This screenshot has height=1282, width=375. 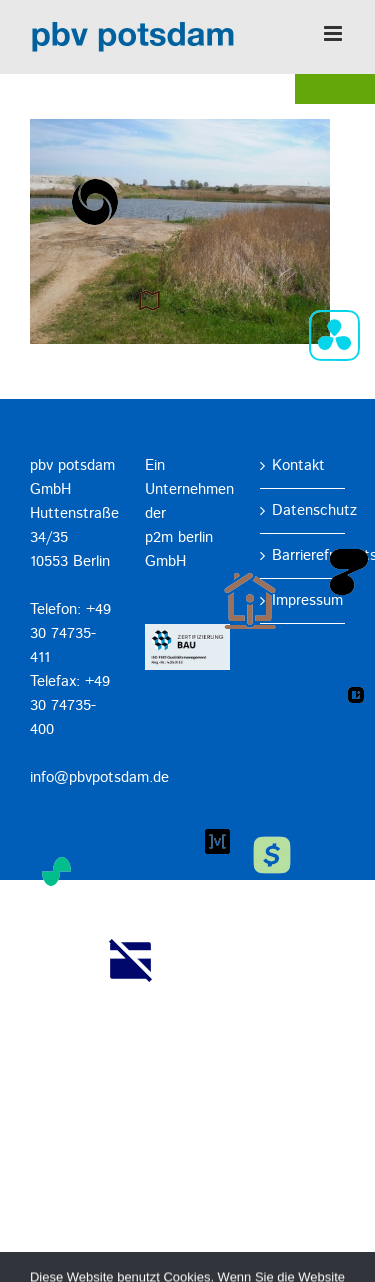 What do you see at coordinates (95, 202) in the screenshot?
I see `deepmind company logo` at bounding box center [95, 202].